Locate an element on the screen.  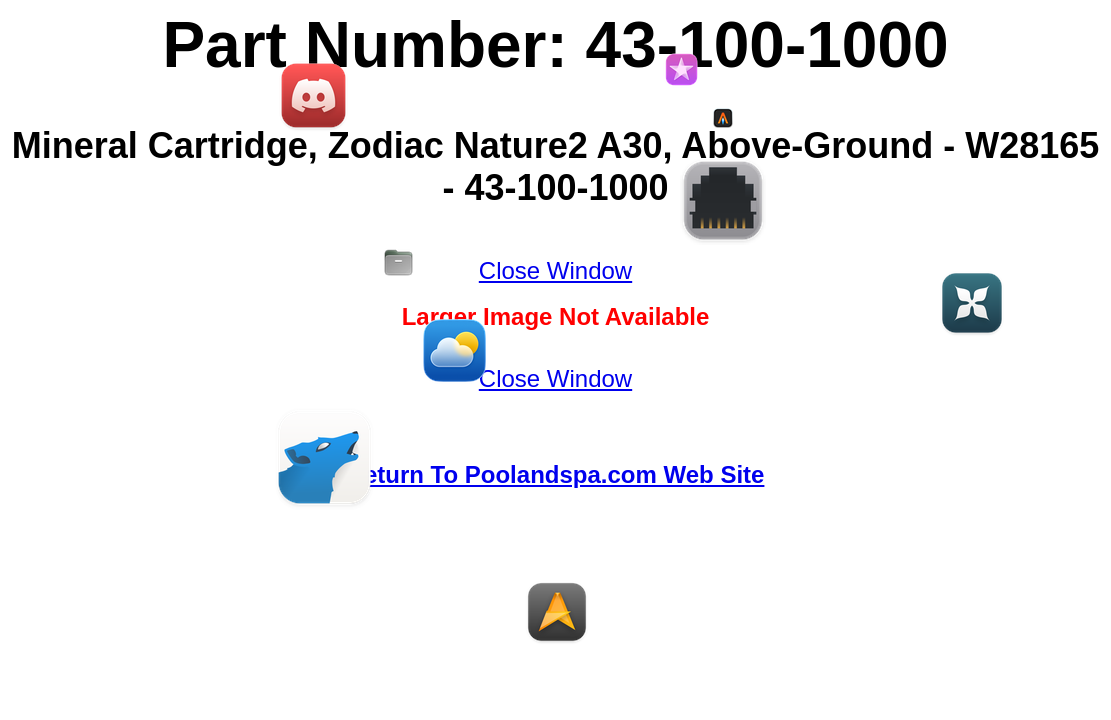
open akira vector graphics editor is located at coordinates (557, 612).